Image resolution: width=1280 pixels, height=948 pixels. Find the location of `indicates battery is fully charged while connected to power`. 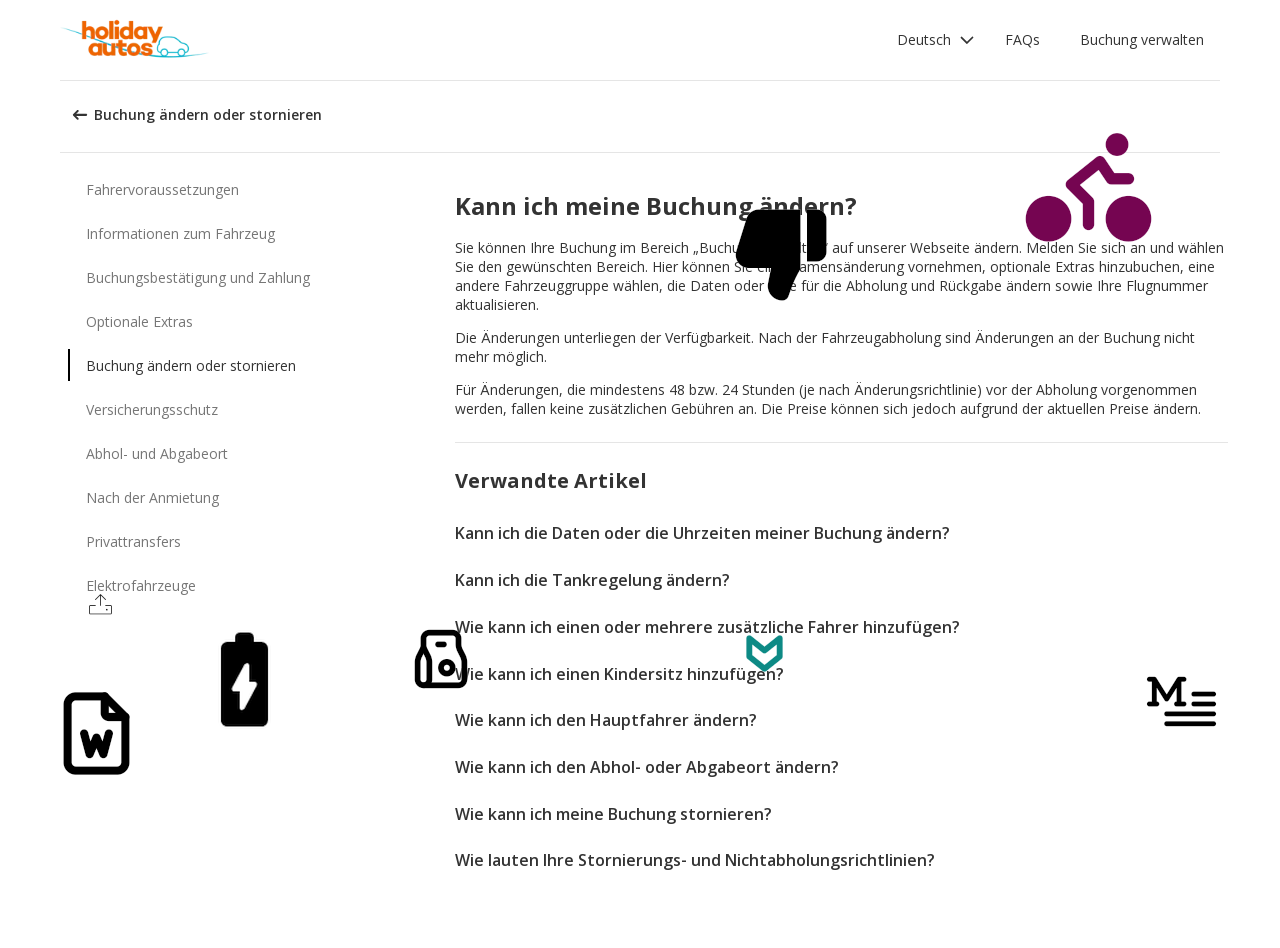

indicates battery is fully charged while connected to power is located at coordinates (244, 679).